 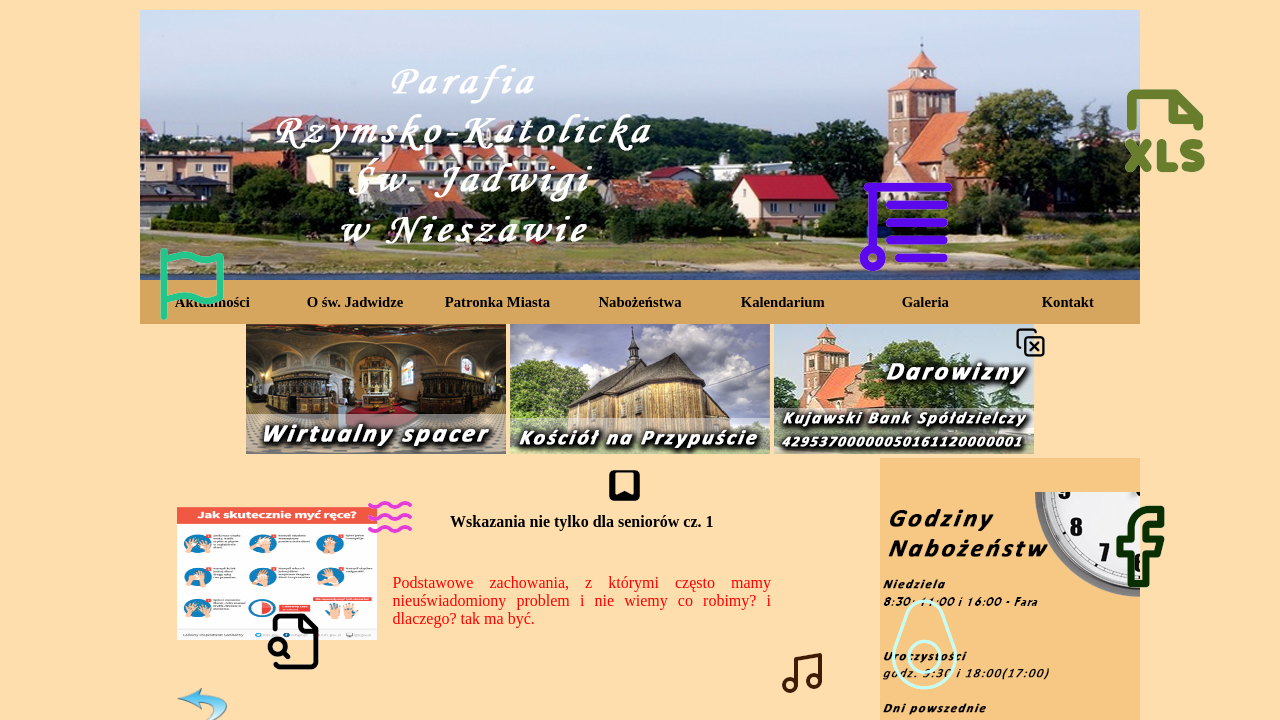 What do you see at coordinates (624, 485) in the screenshot?
I see `save or bookmark this item` at bounding box center [624, 485].